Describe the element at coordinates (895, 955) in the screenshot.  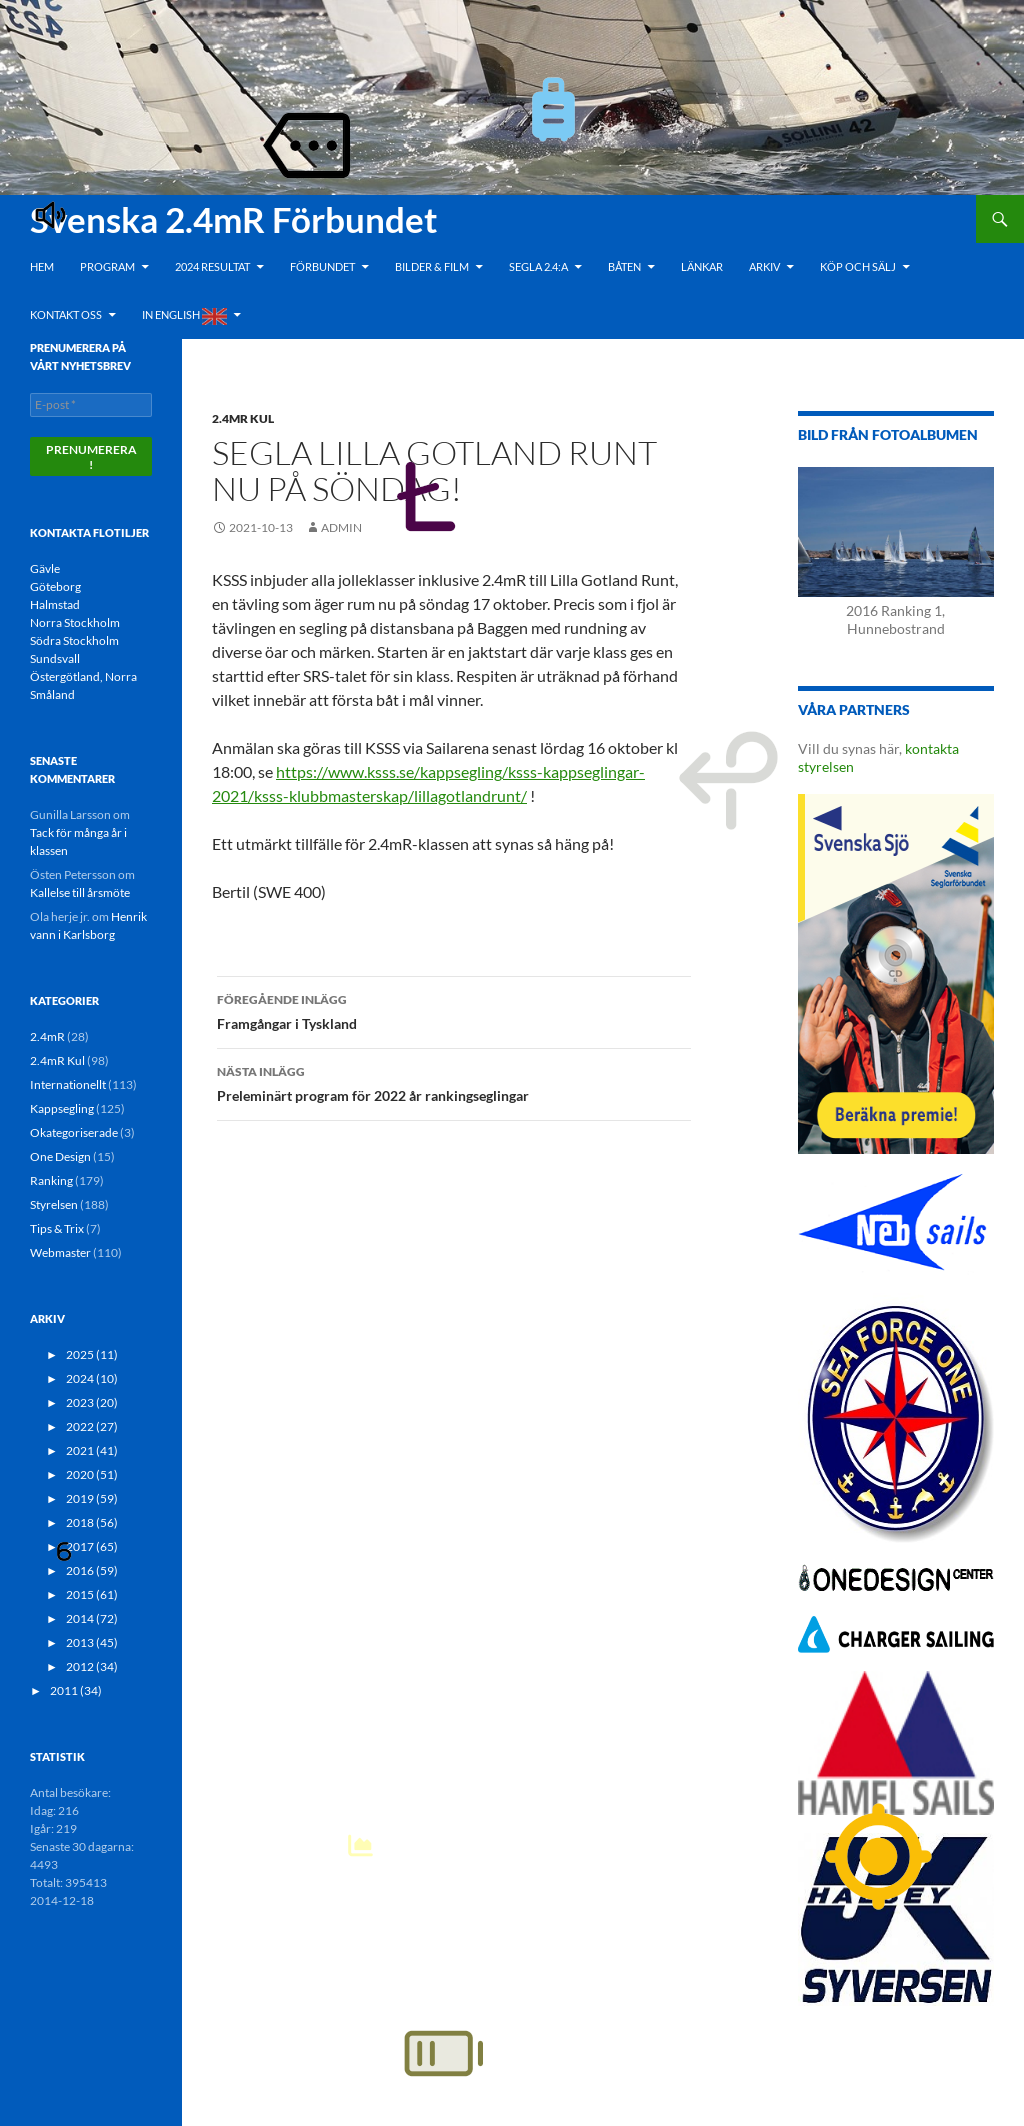
I see `a CD-R disc available for burning or writing data` at that location.